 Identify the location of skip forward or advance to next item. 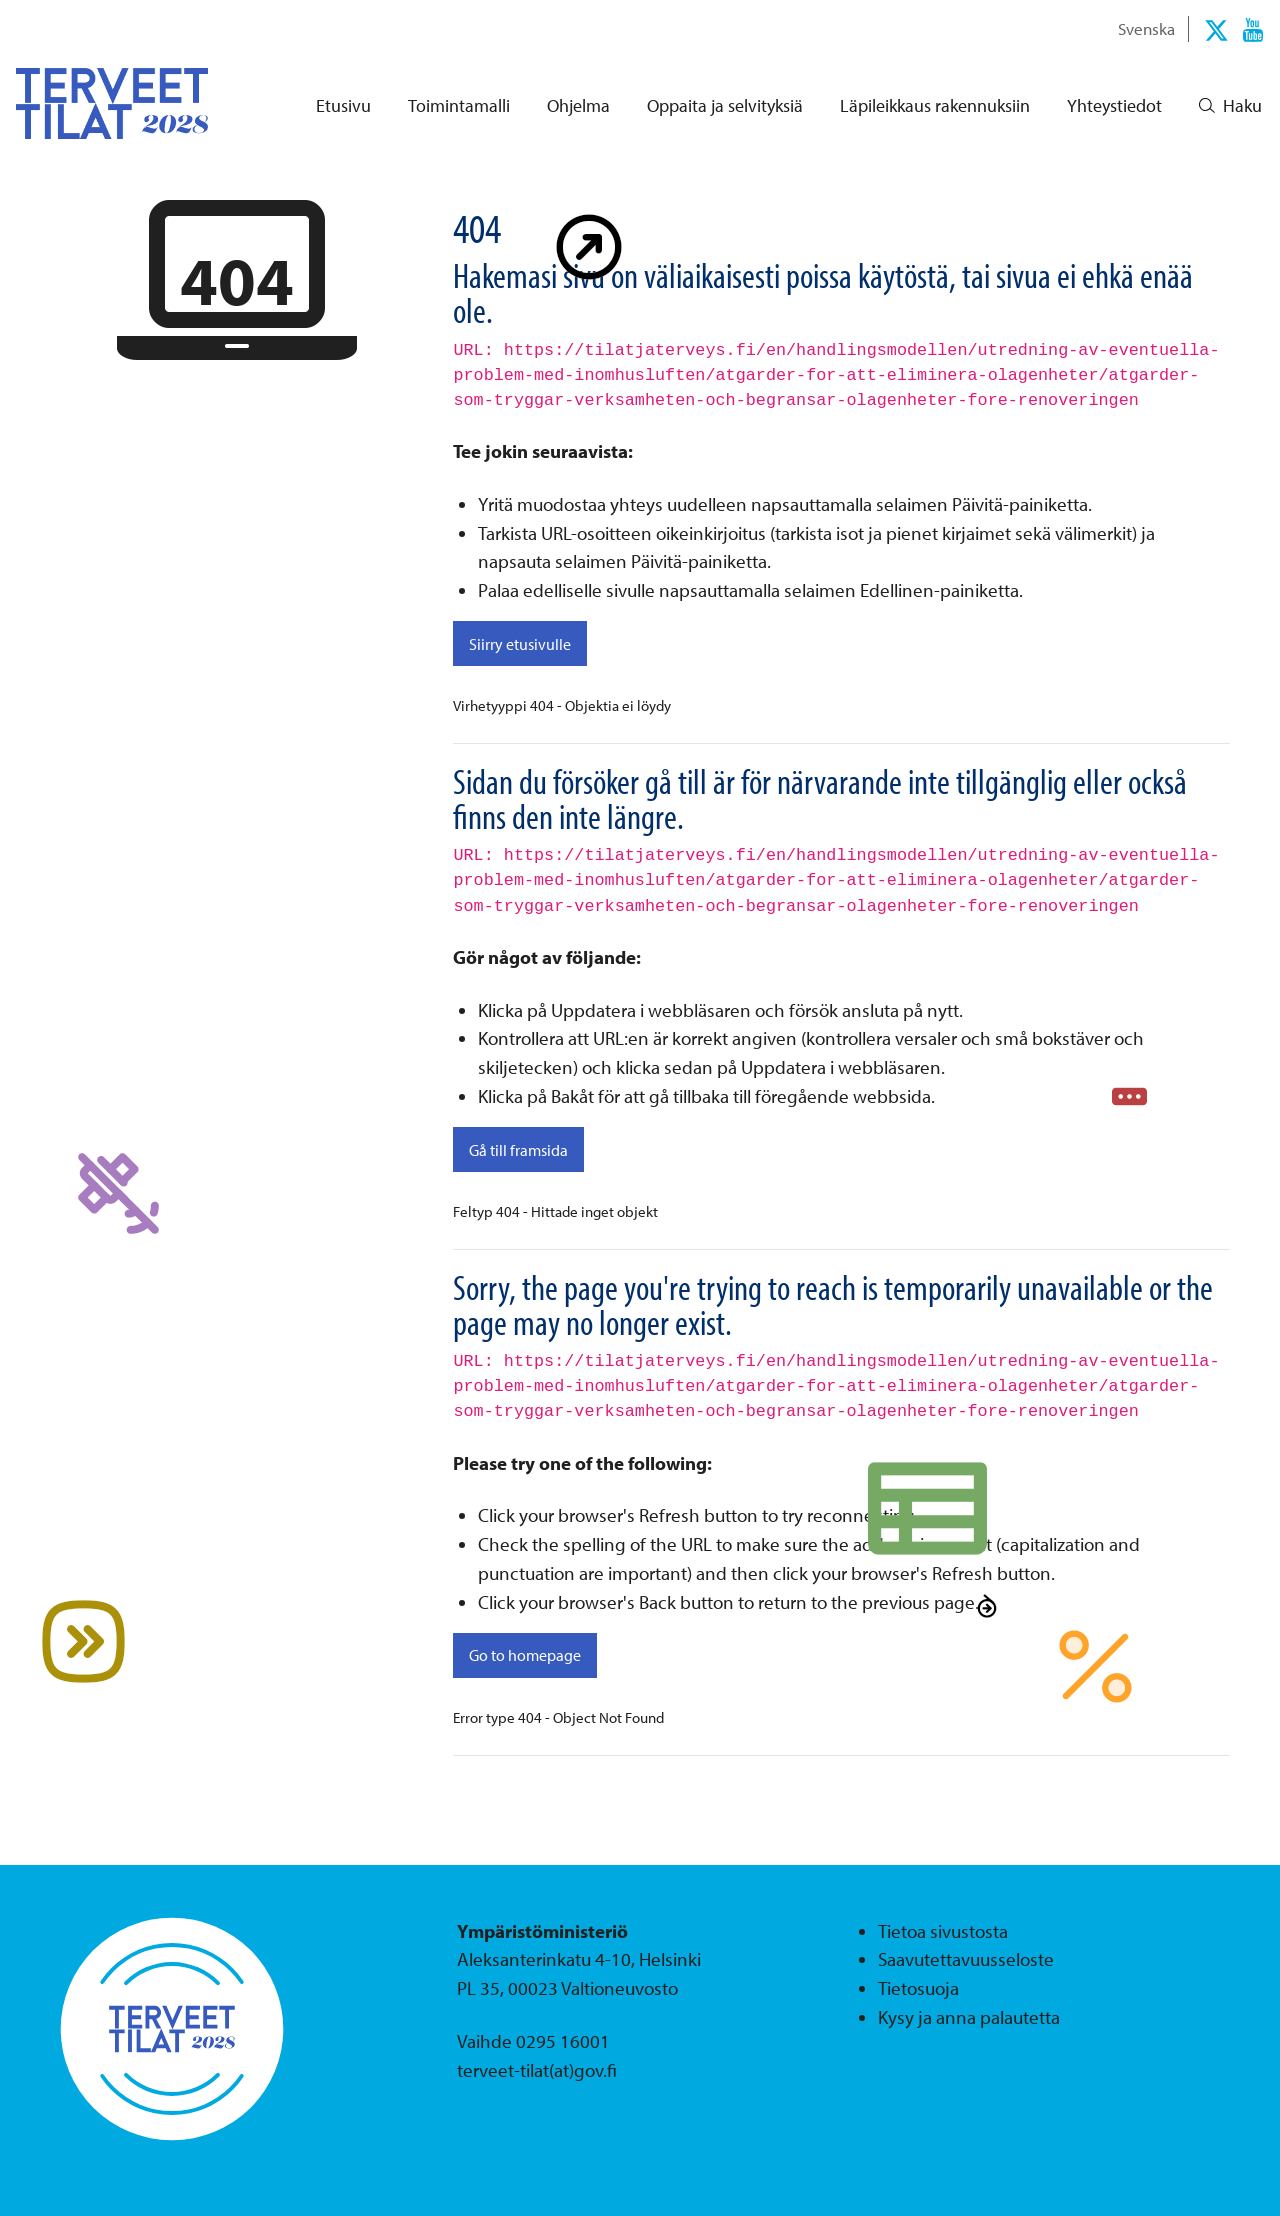
(83, 1641).